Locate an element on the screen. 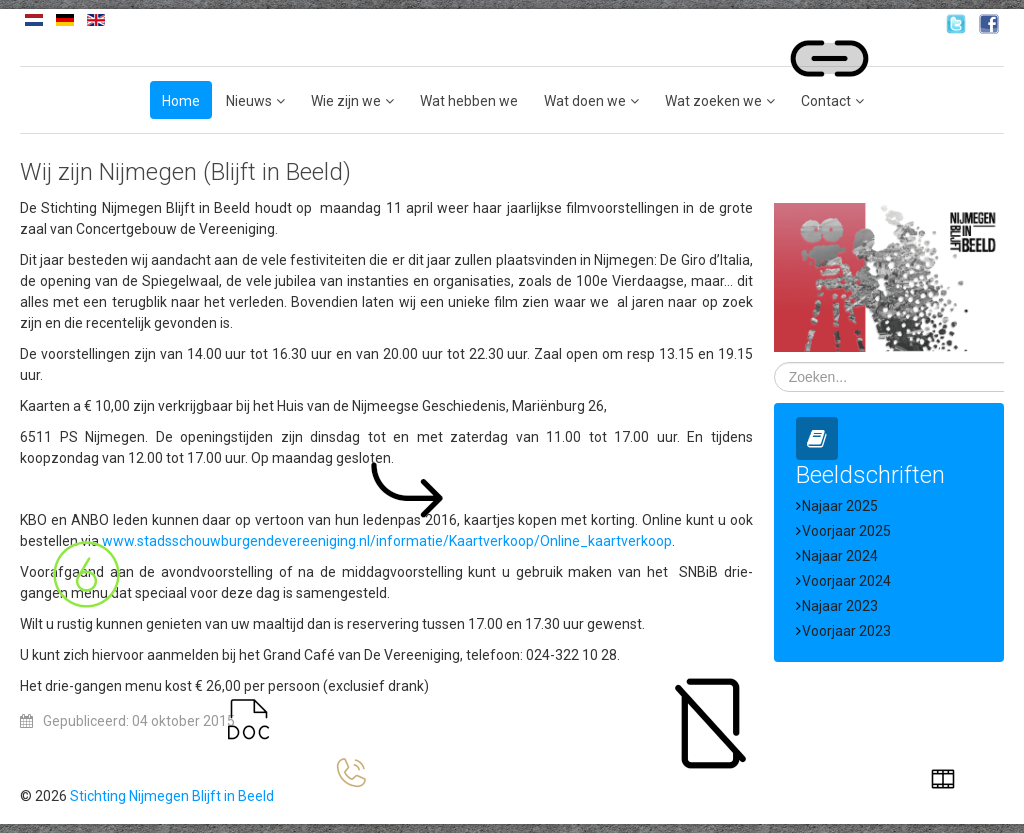 Image resolution: width=1024 pixels, height=833 pixels. view video or film content is located at coordinates (943, 779).